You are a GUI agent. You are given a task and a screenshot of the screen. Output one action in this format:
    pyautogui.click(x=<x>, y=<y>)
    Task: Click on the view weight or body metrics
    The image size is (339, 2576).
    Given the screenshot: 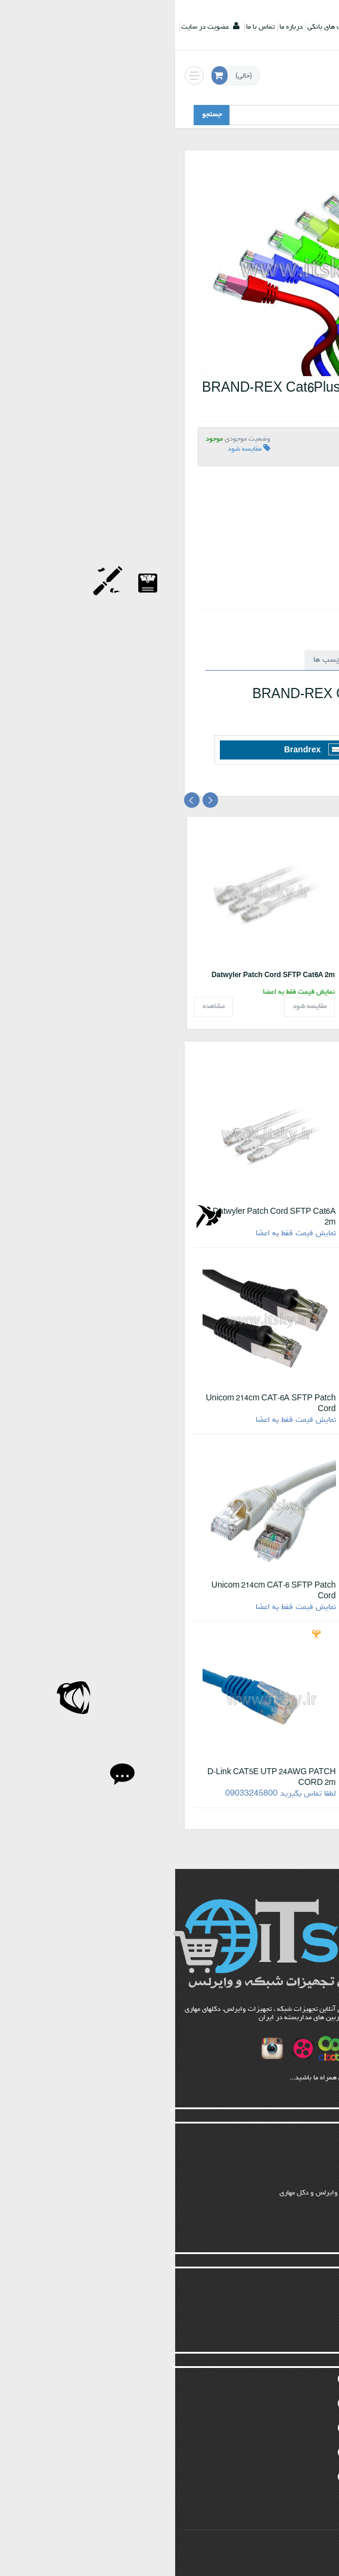 What is the action you would take?
    pyautogui.click(x=148, y=583)
    